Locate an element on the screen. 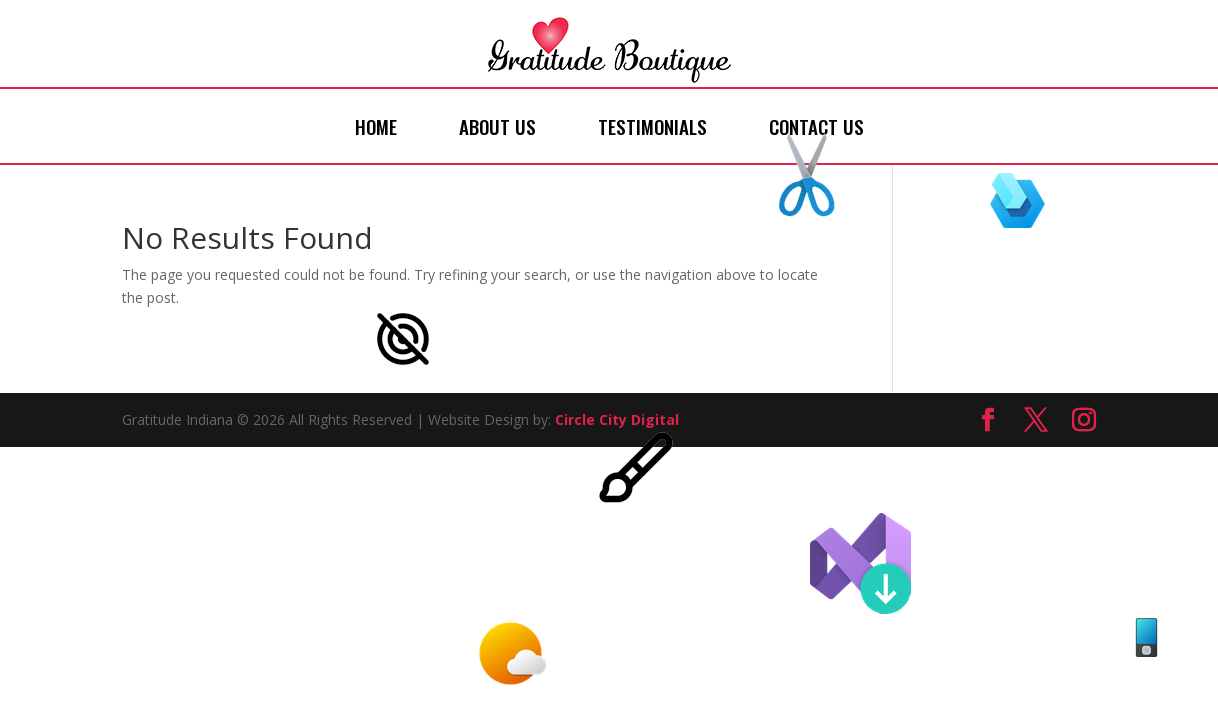  access drawing or painting tools is located at coordinates (636, 469).